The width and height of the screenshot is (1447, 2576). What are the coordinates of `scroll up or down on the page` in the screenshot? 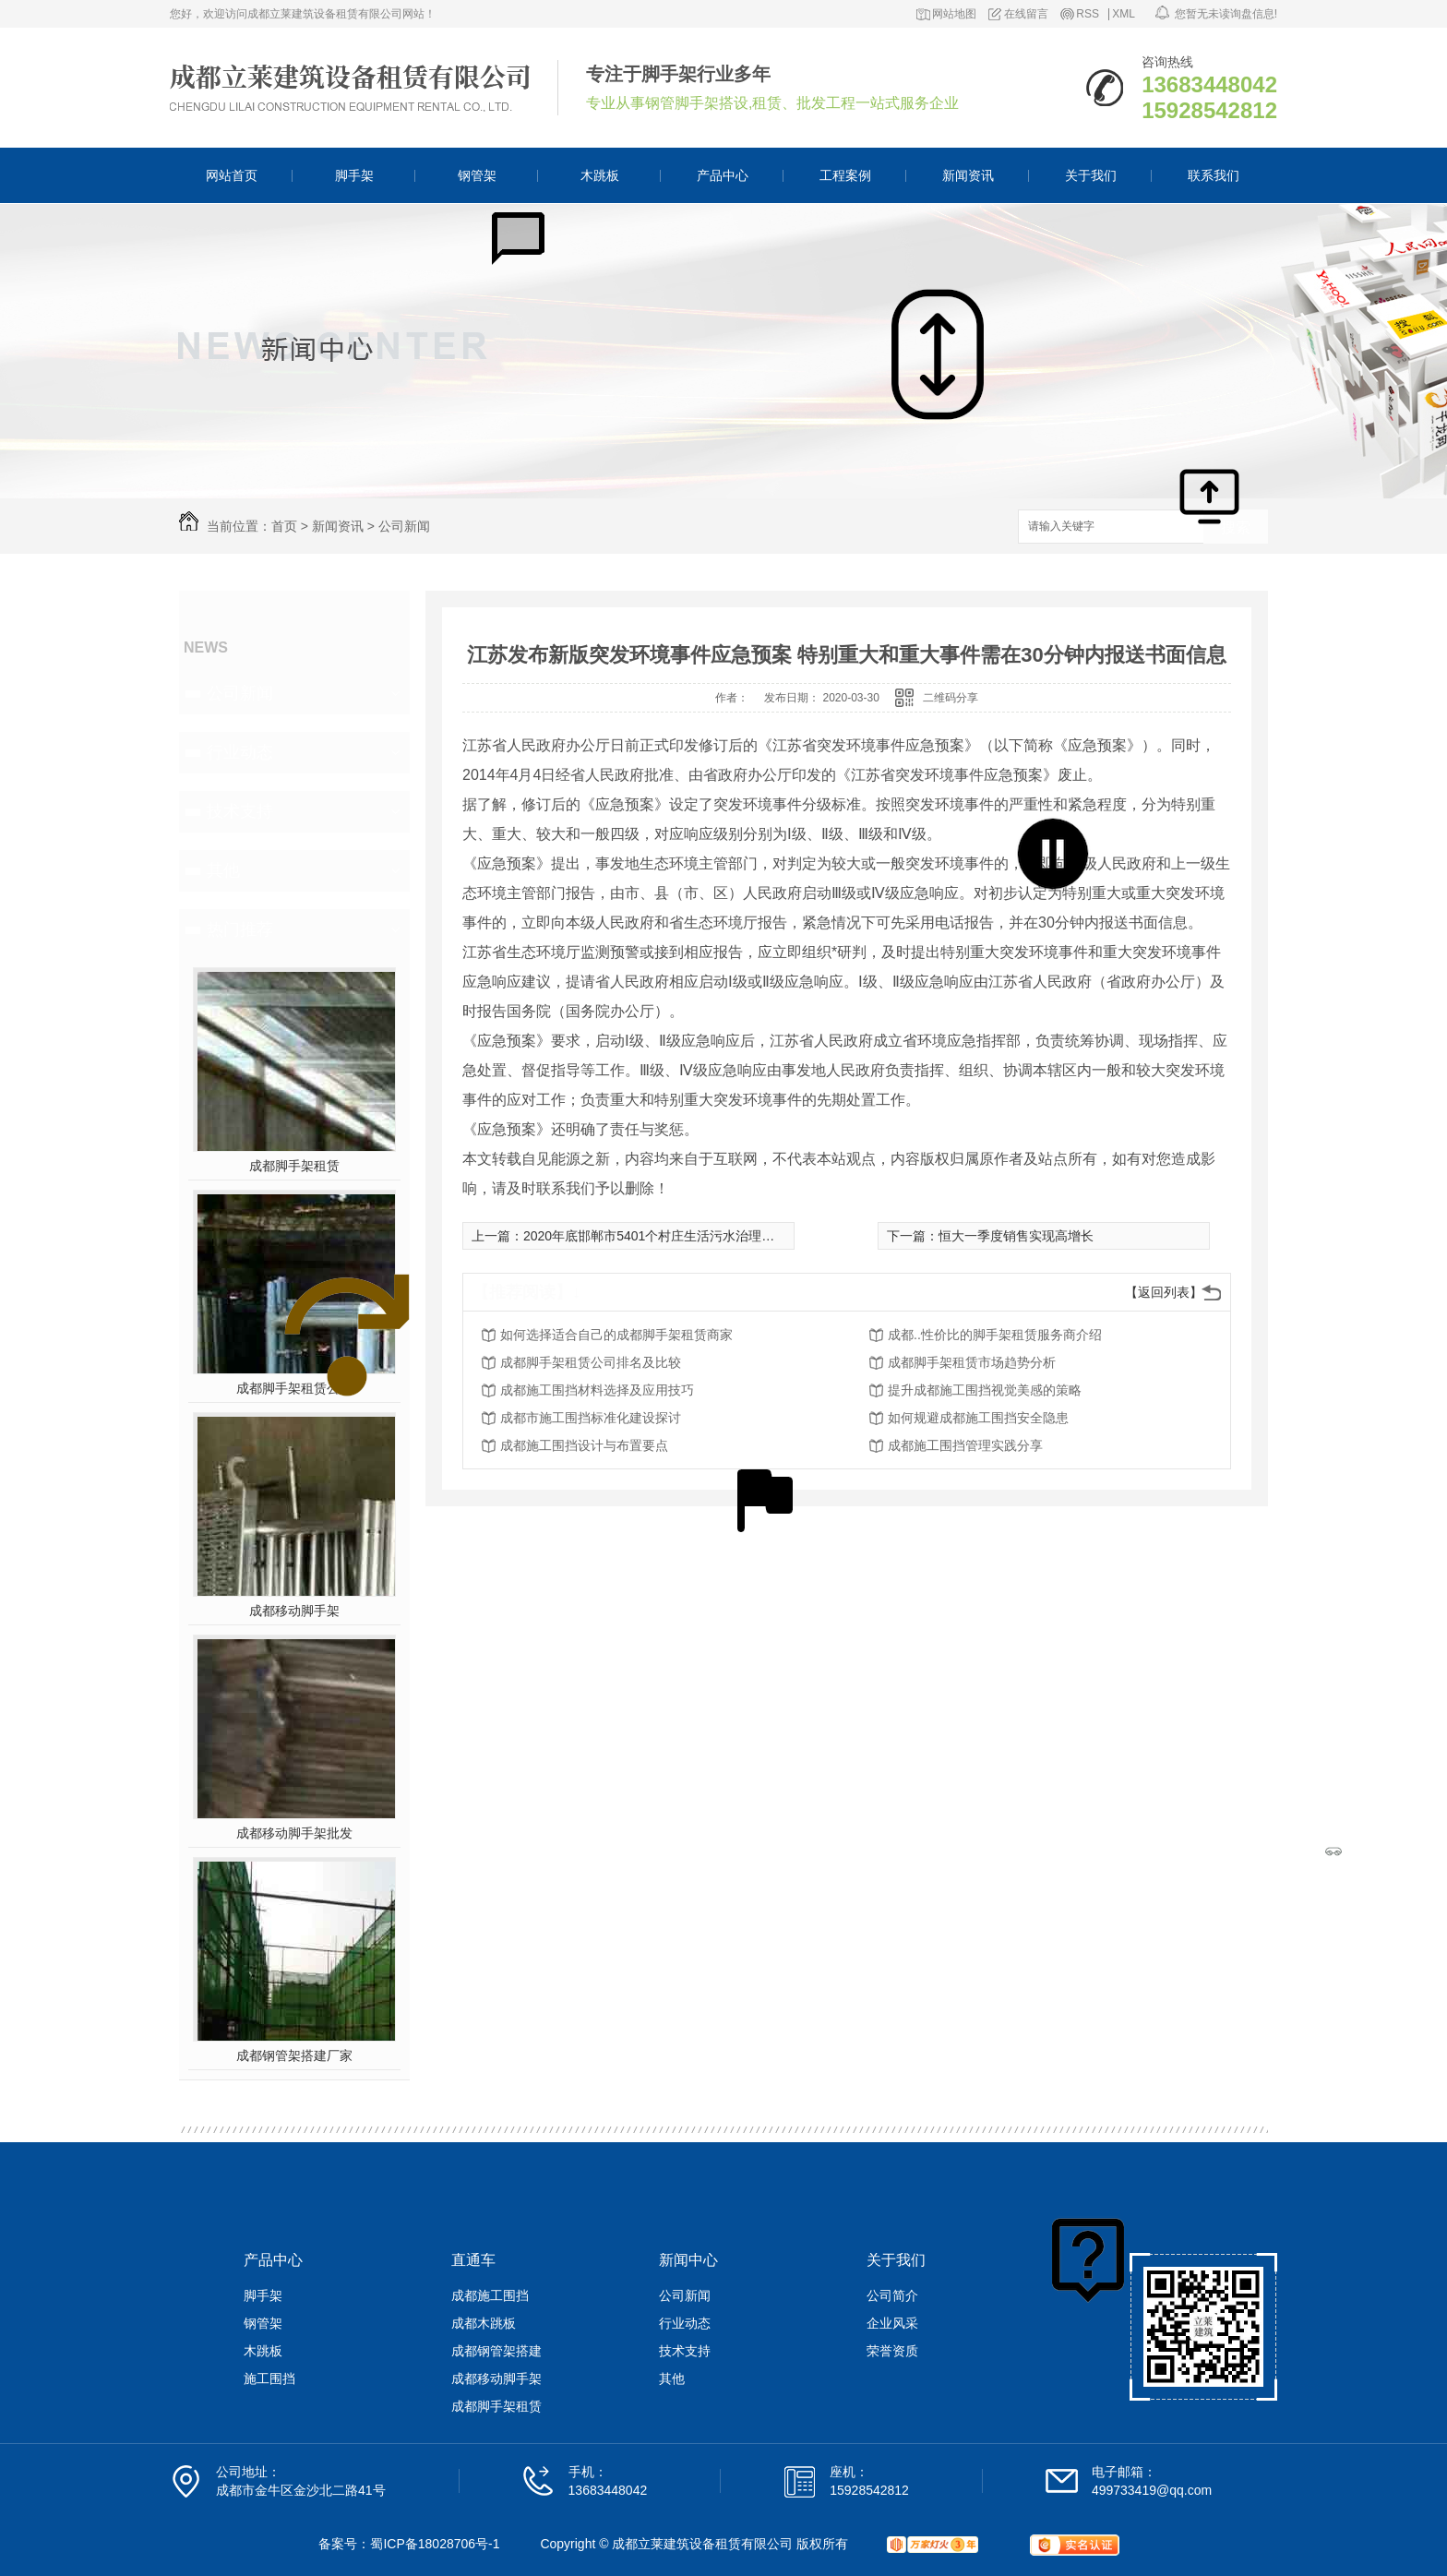 It's located at (938, 354).